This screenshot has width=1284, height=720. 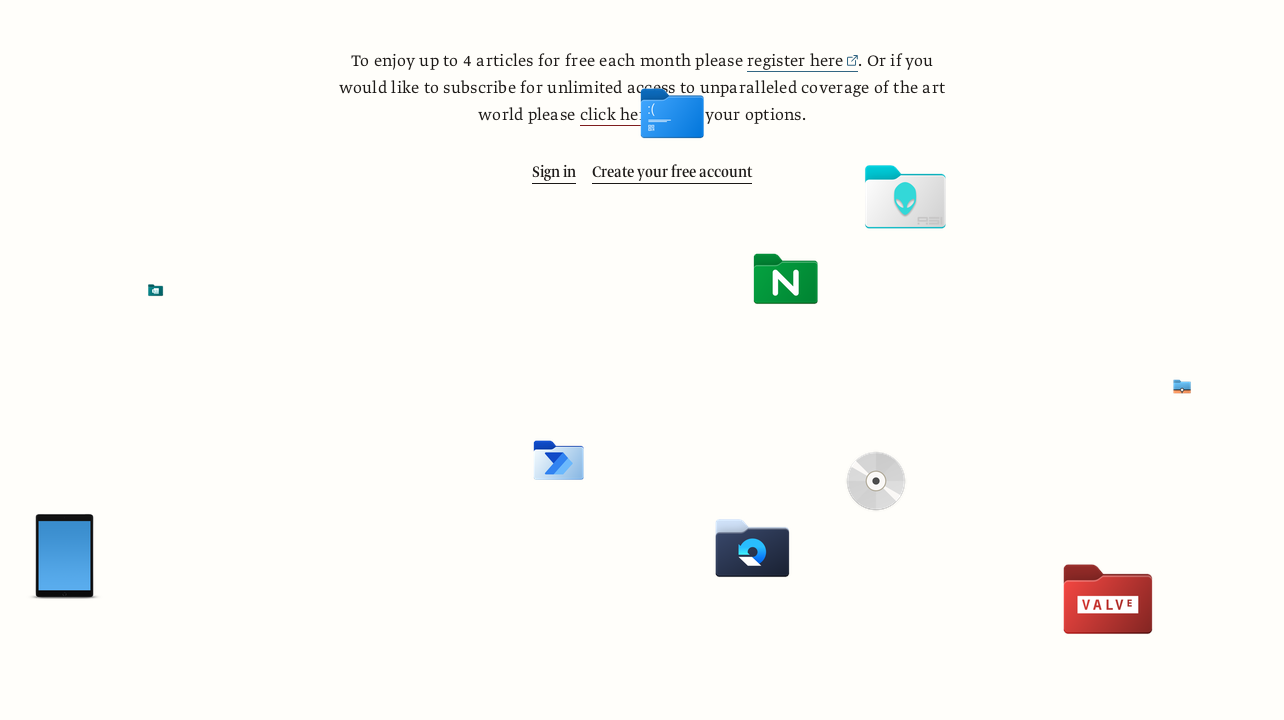 I want to click on open alienware game files folder, so click(x=905, y=199).